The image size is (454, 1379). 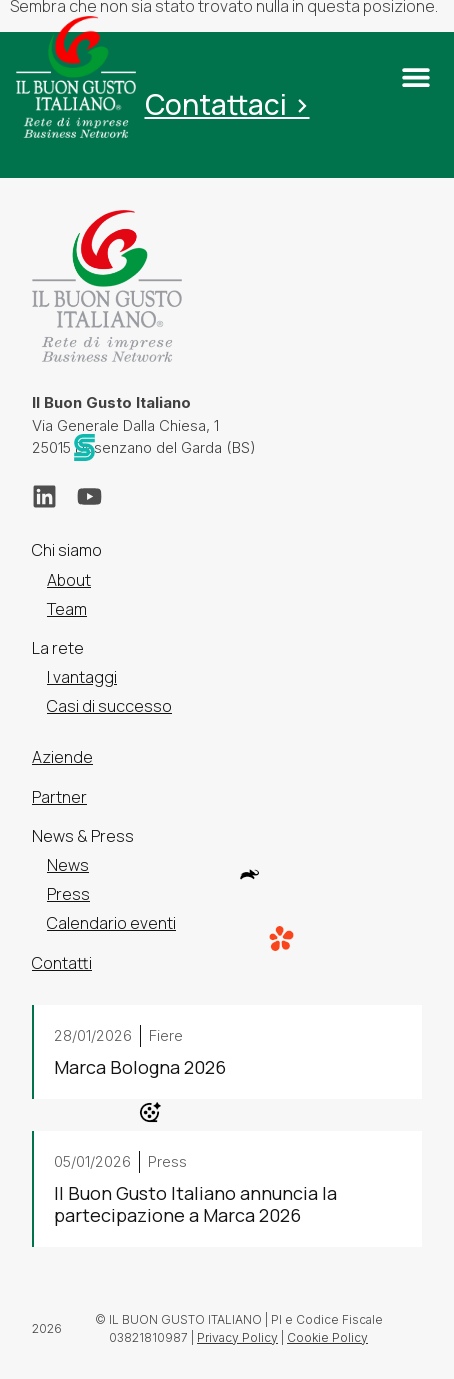 I want to click on open ICQ messenger app, so click(x=281, y=938).